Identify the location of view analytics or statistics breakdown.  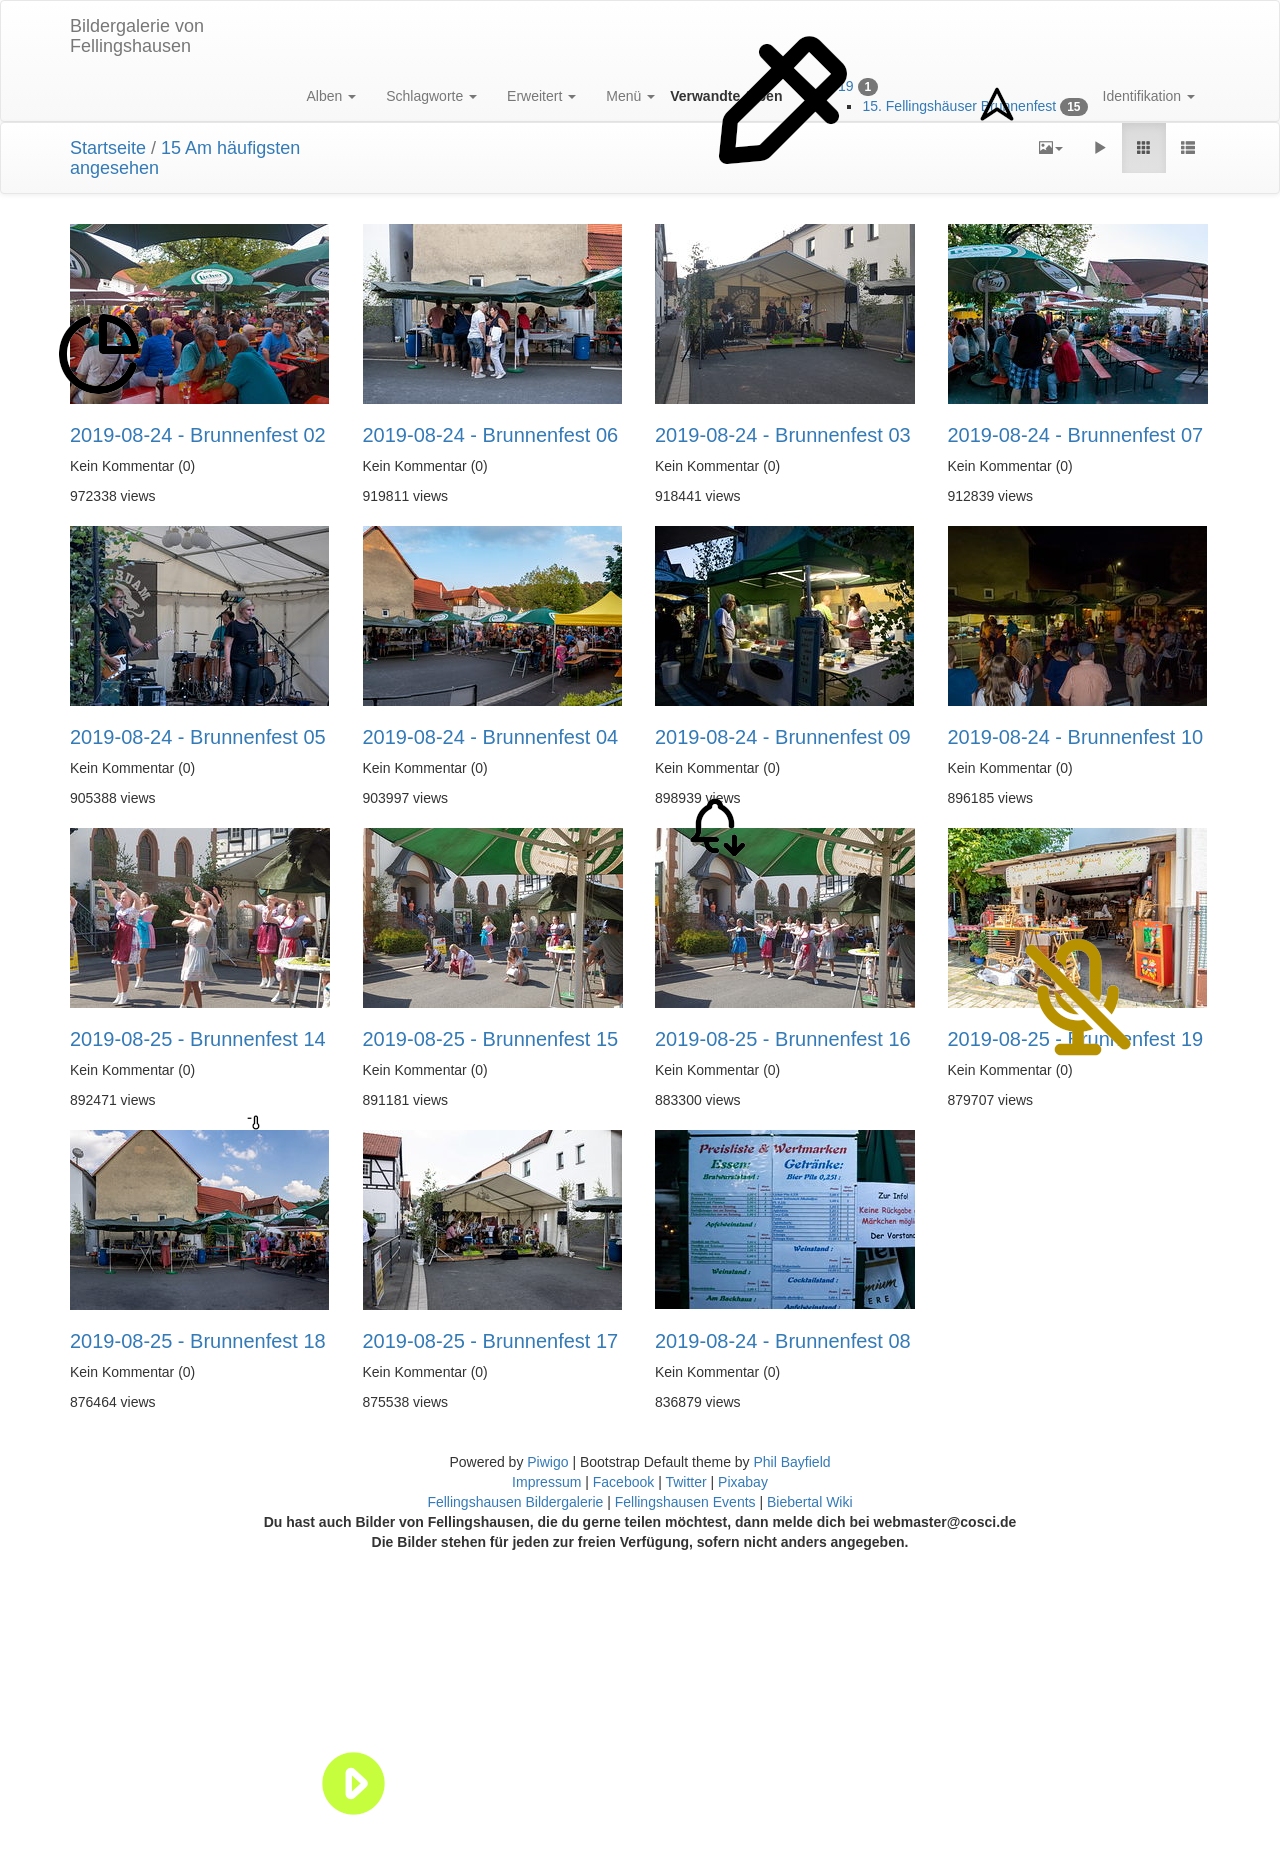
(99, 354).